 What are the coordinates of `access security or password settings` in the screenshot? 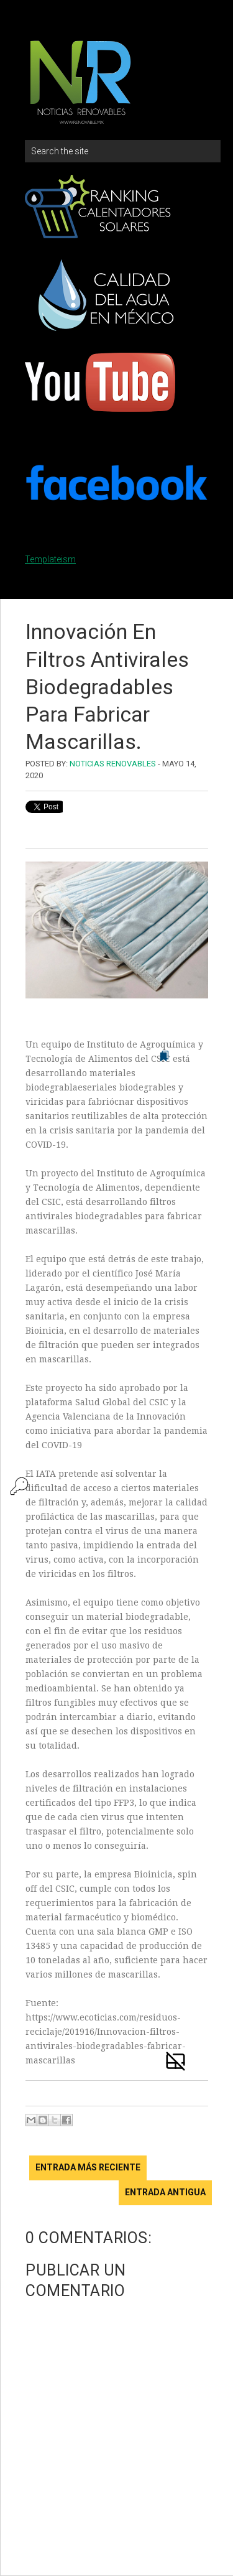 It's located at (19, 1486).